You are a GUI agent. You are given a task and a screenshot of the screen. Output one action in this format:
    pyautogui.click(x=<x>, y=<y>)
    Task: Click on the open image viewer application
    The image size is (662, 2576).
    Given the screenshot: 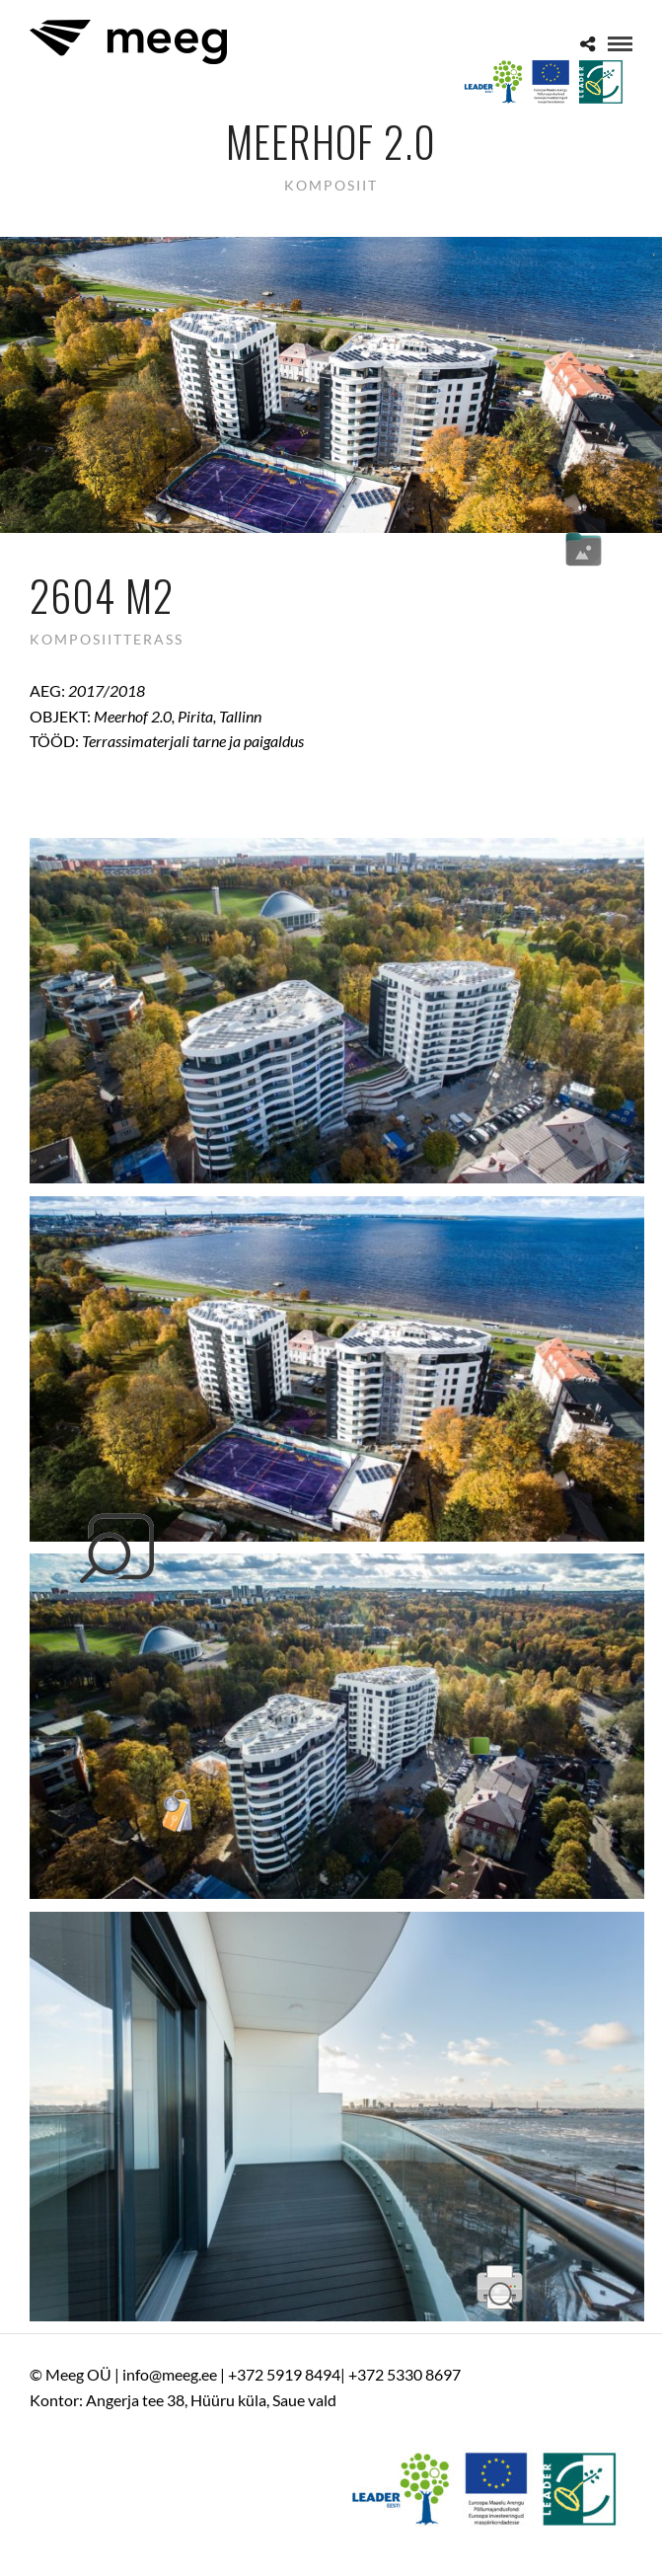 What is the action you would take?
    pyautogui.click(x=116, y=1547)
    